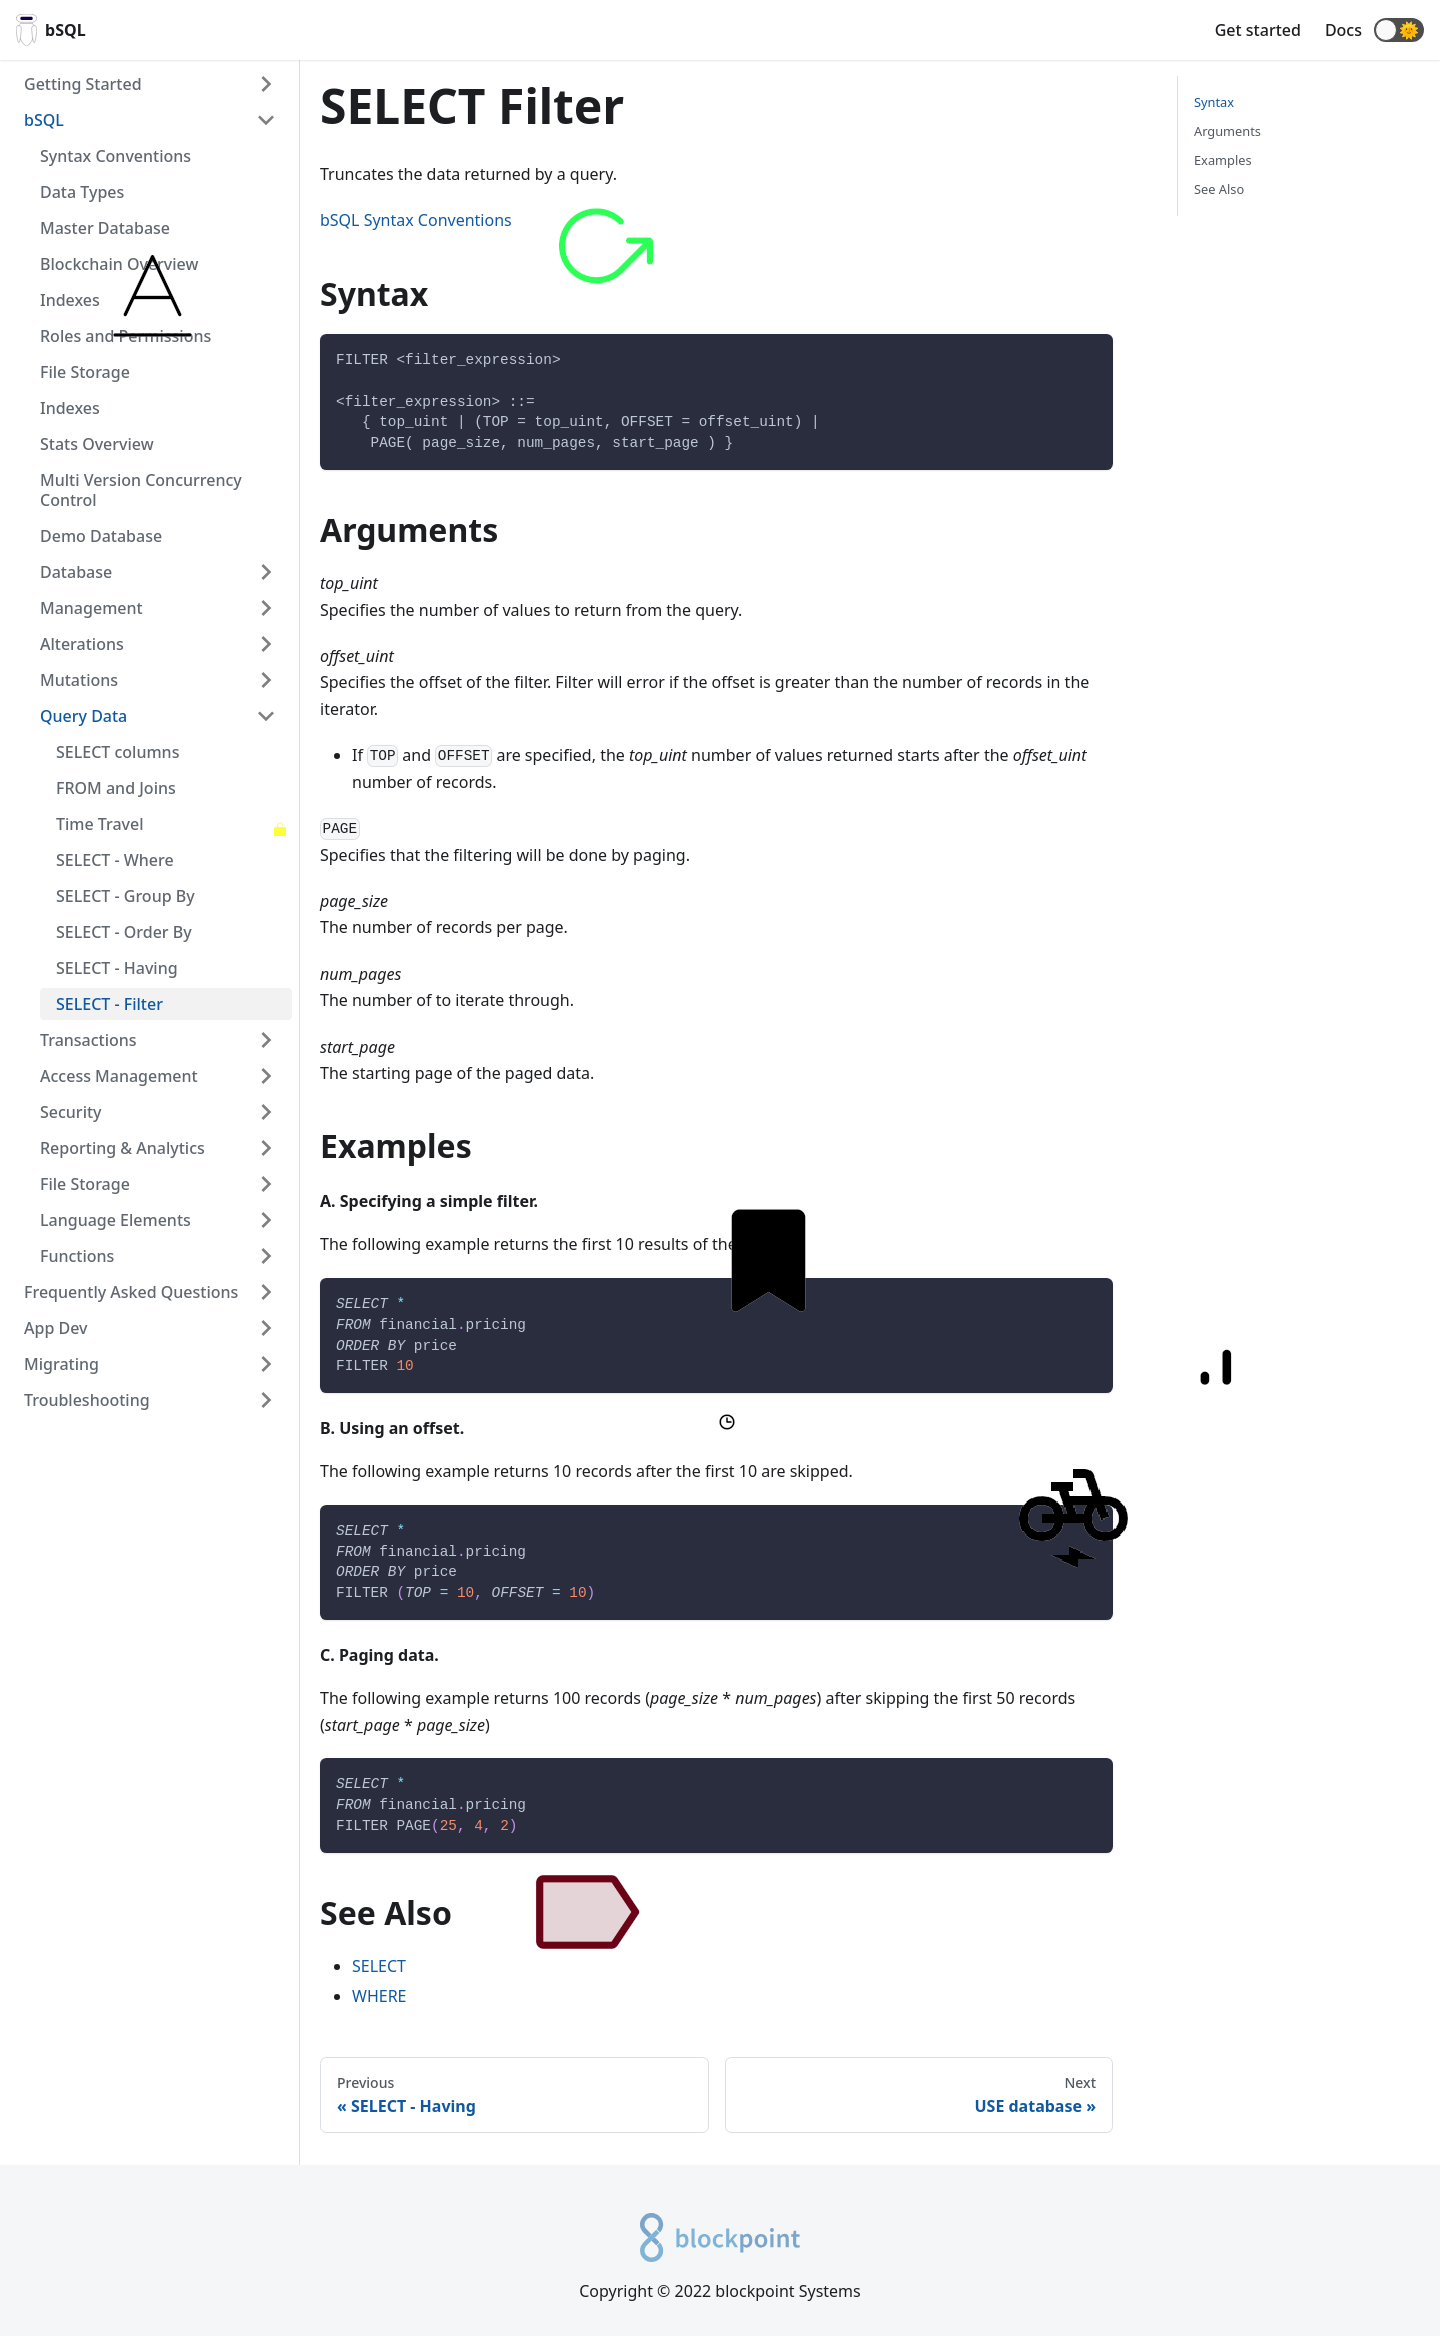 The height and width of the screenshot is (2336, 1440). What do you see at coordinates (280, 830) in the screenshot?
I see `unlocked or unsecured state` at bounding box center [280, 830].